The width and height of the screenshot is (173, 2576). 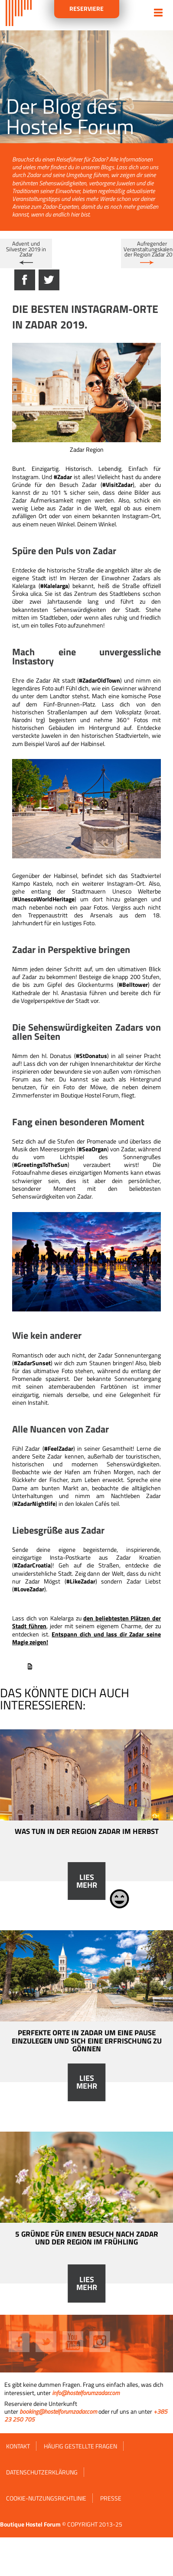 What do you see at coordinates (30, 1666) in the screenshot?
I see `view document details` at bounding box center [30, 1666].